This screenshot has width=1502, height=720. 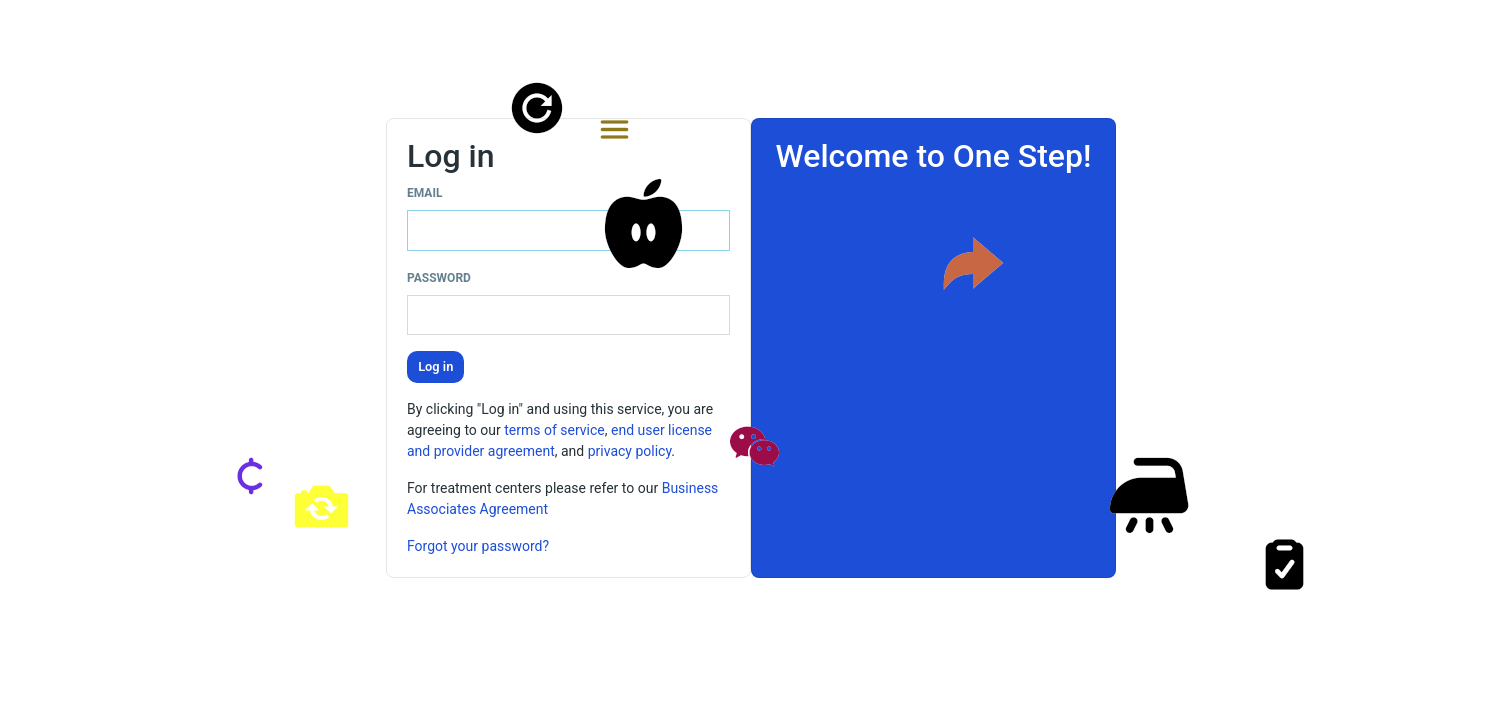 I want to click on mark task as complete, so click(x=1284, y=564).